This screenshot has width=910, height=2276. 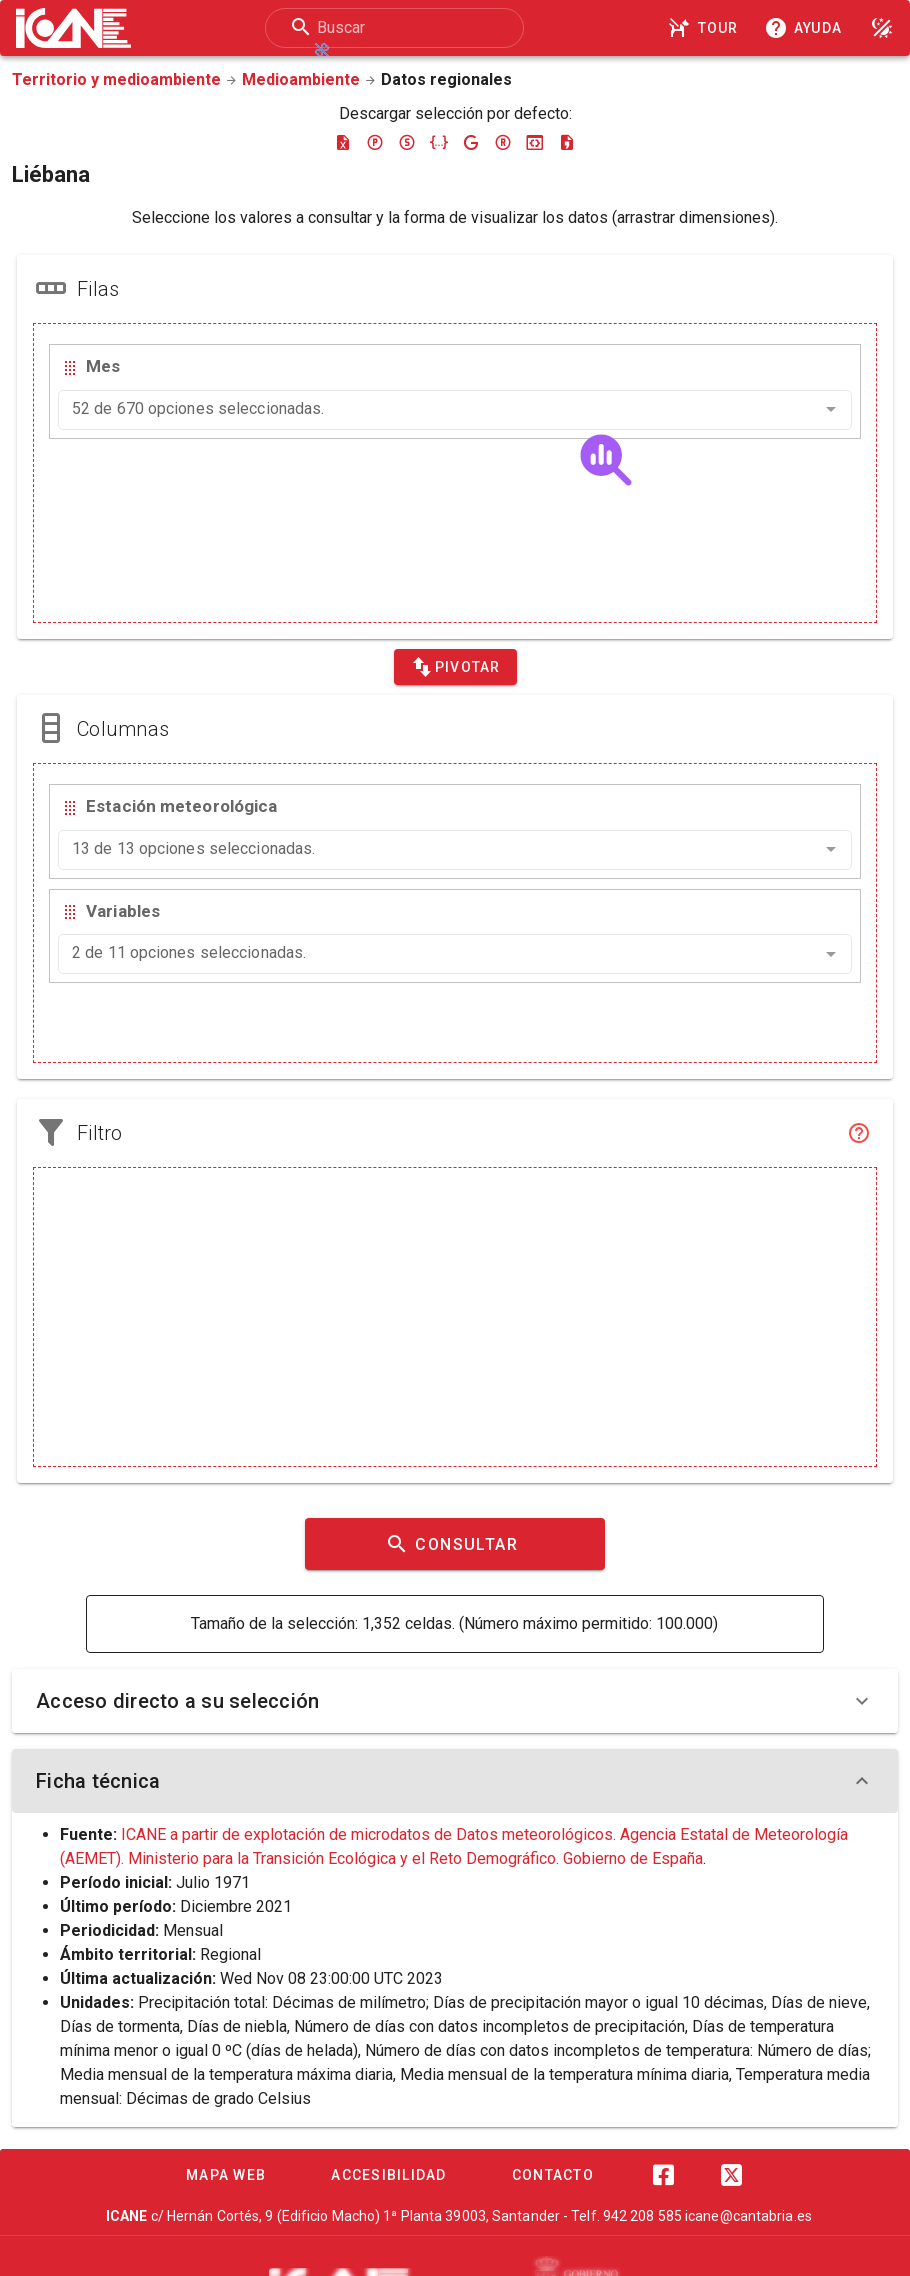 I want to click on no treats available for pet, so click(x=322, y=50).